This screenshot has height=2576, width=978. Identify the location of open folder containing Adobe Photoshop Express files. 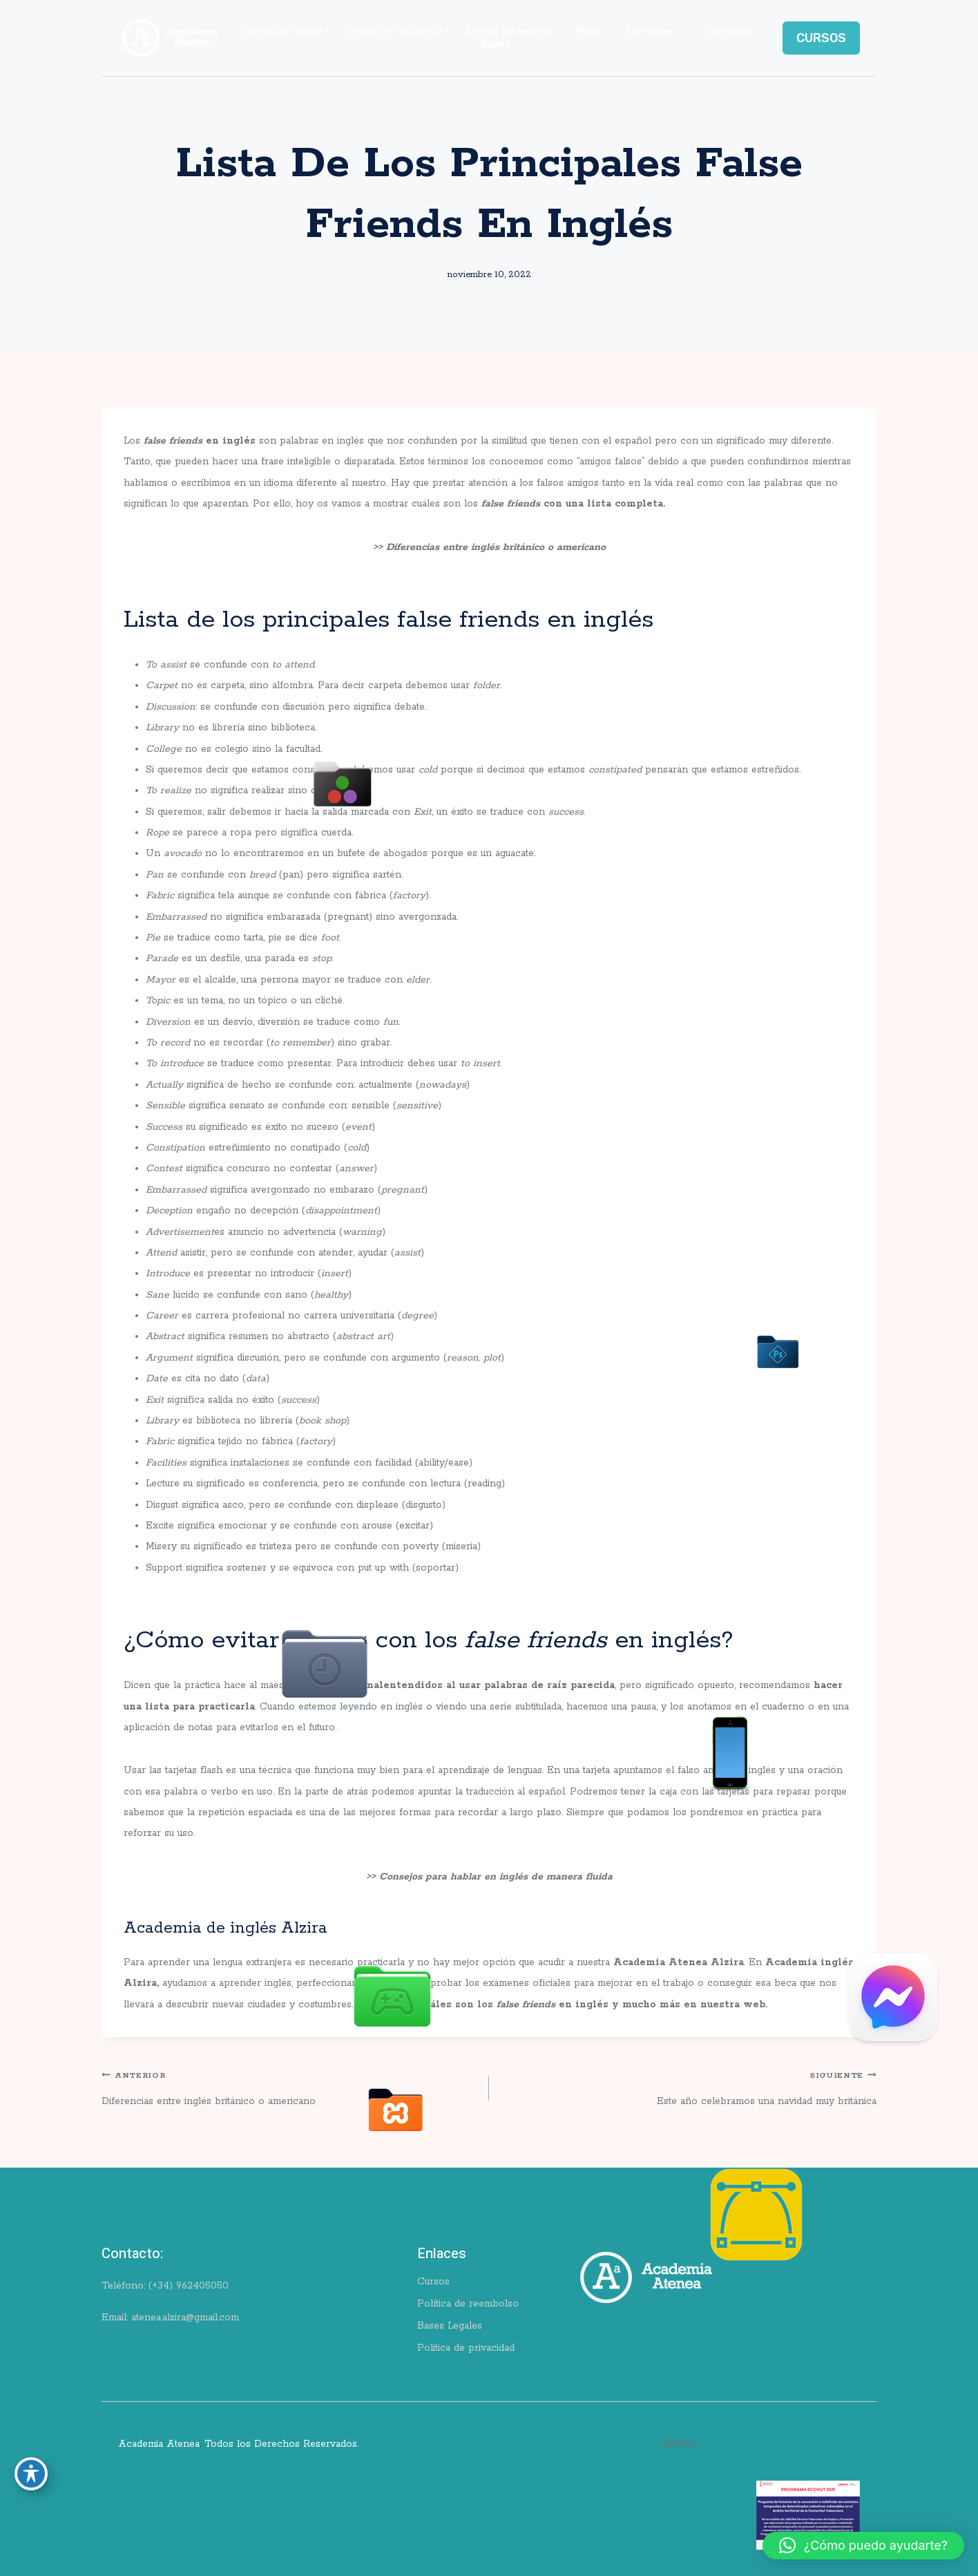
(778, 1353).